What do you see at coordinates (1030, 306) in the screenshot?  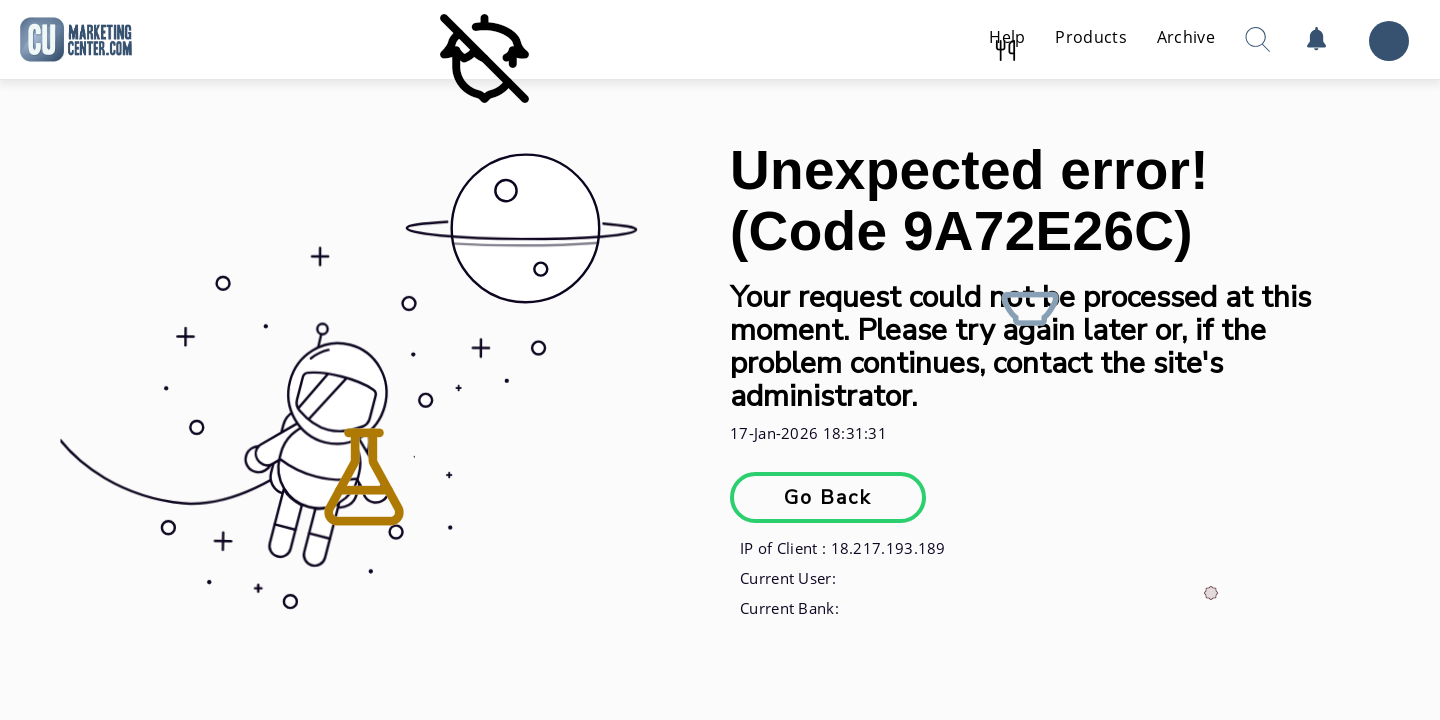 I see `access food or recipe features` at bounding box center [1030, 306].